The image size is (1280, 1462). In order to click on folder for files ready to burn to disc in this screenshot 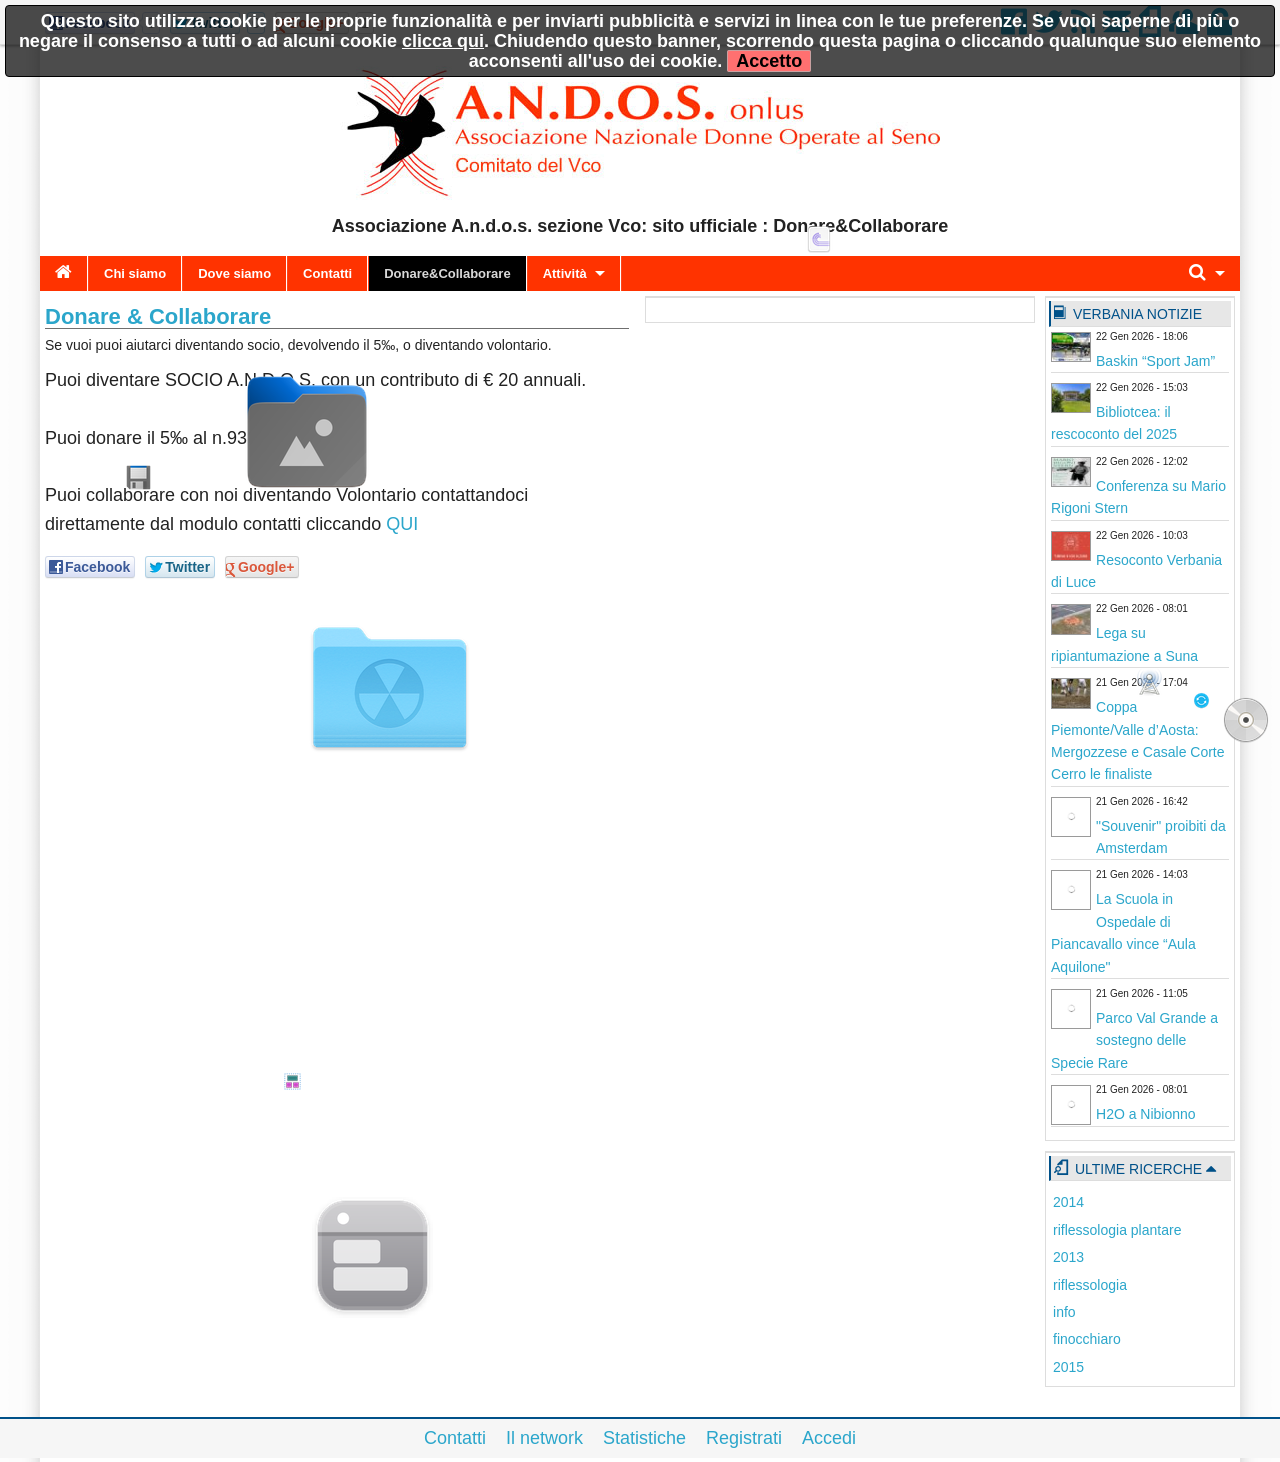, I will do `click(389, 687)`.